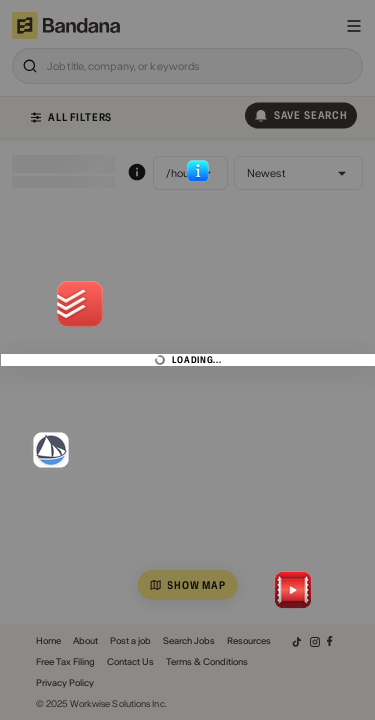 The width and height of the screenshot is (375, 720). I want to click on open todoist task management app, so click(80, 304).